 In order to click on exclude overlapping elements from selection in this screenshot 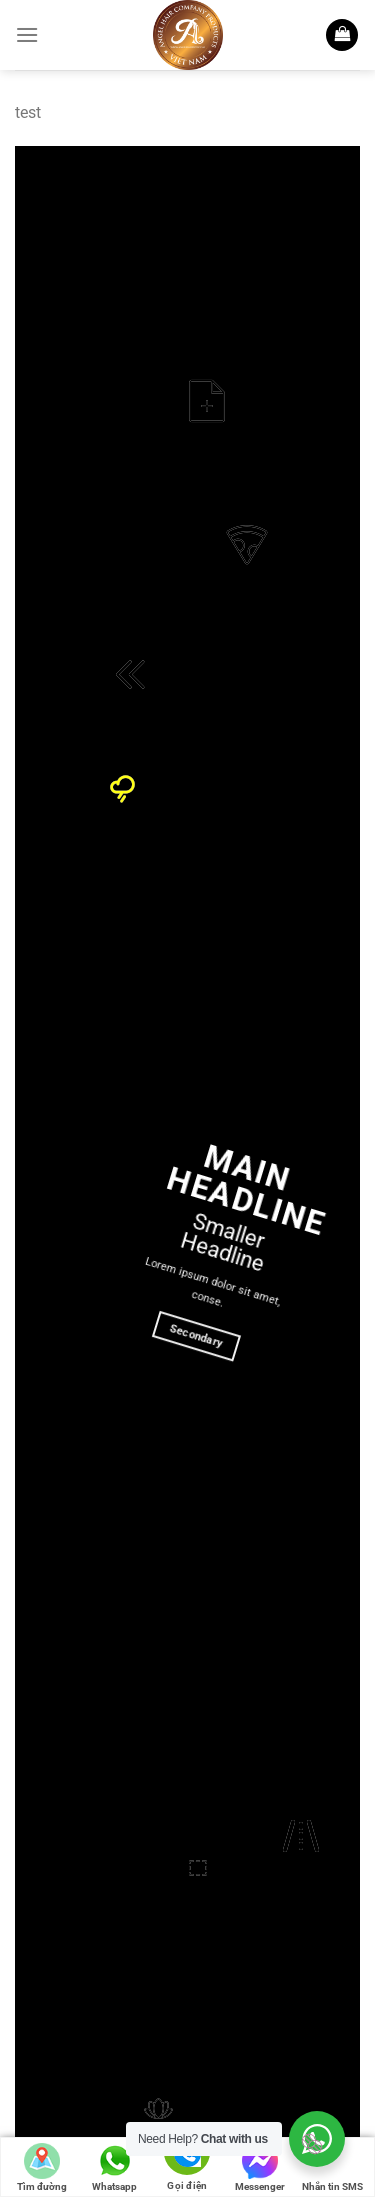, I will do `click(312, 2144)`.